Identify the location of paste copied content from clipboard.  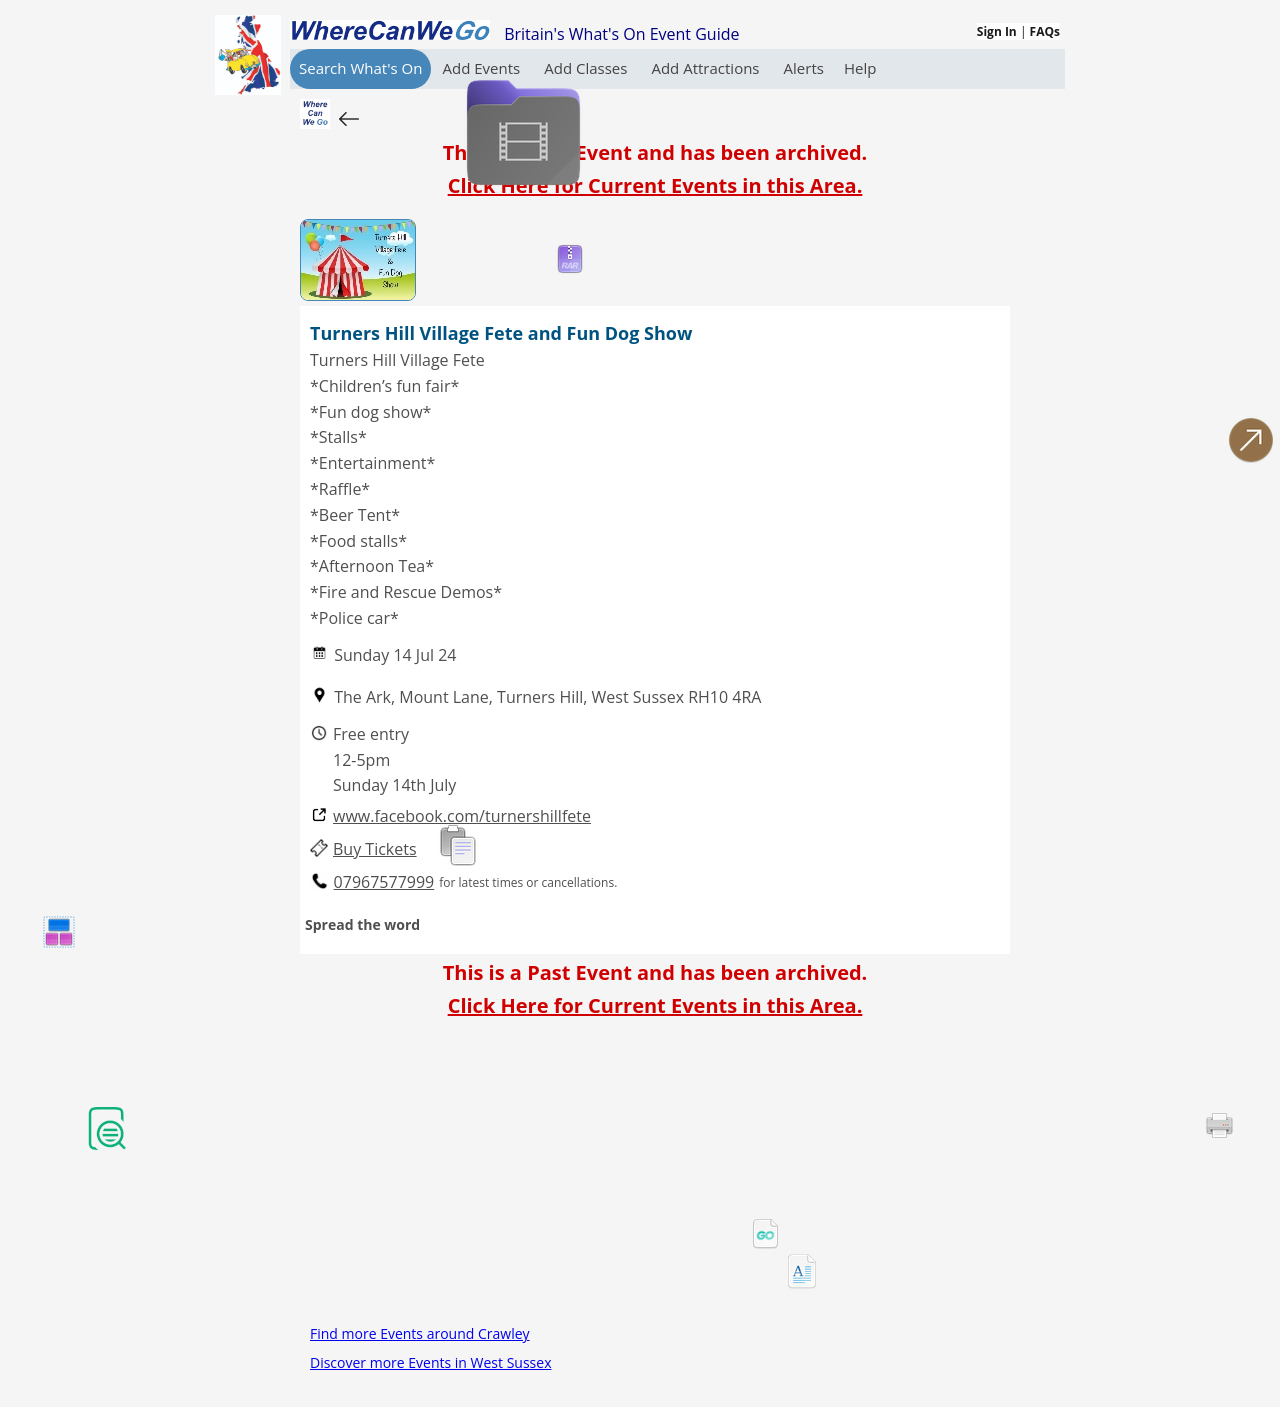
(458, 845).